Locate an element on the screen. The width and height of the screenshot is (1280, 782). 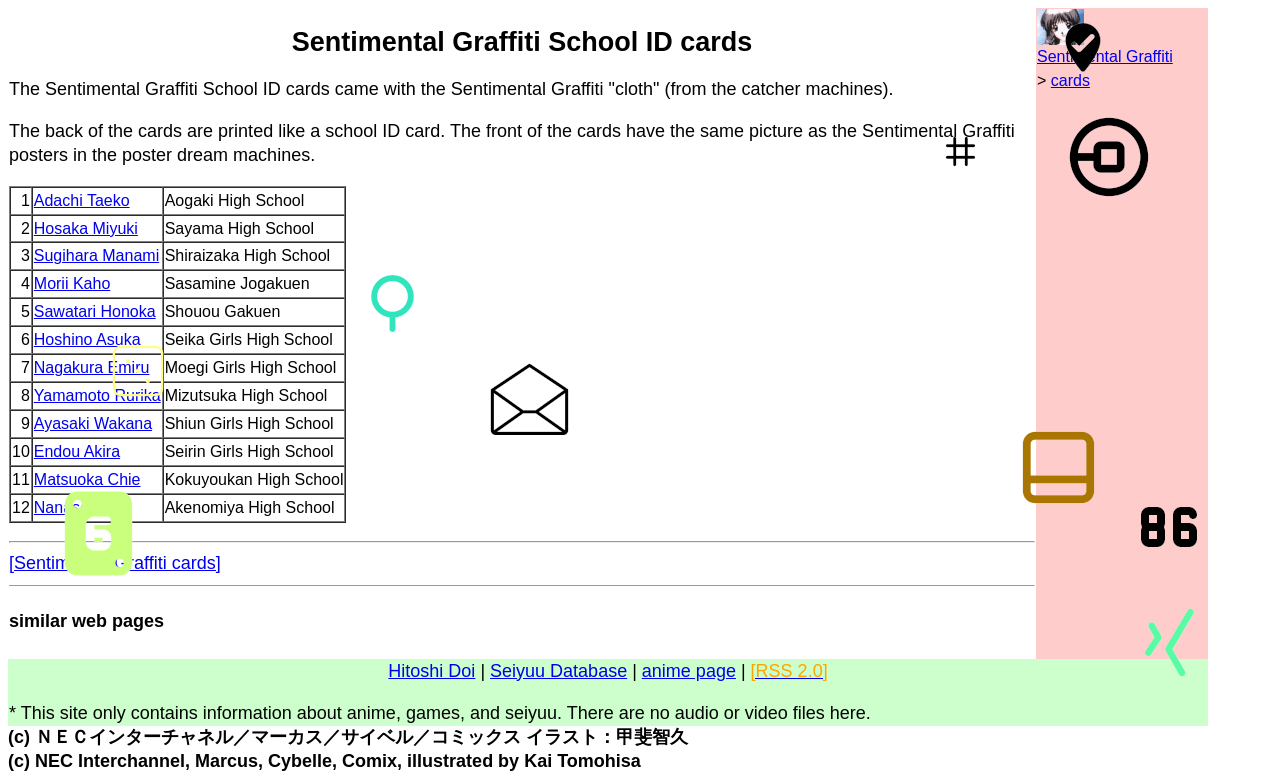
a six of any suit in a card game is located at coordinates (98, 533).